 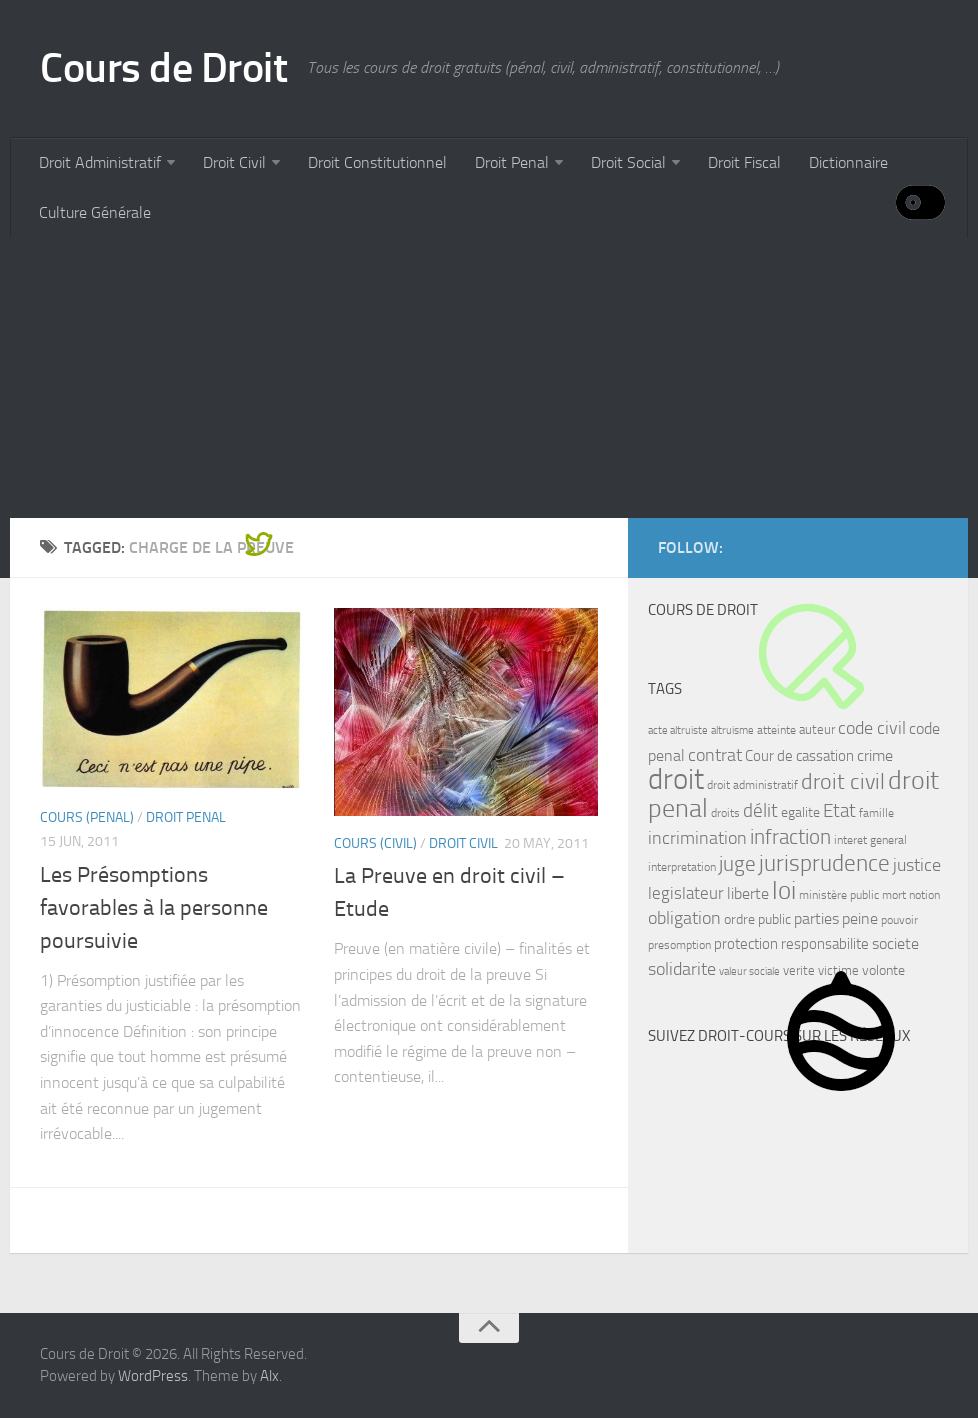 I want to click on share to twitter, so click(x=259, y=544).